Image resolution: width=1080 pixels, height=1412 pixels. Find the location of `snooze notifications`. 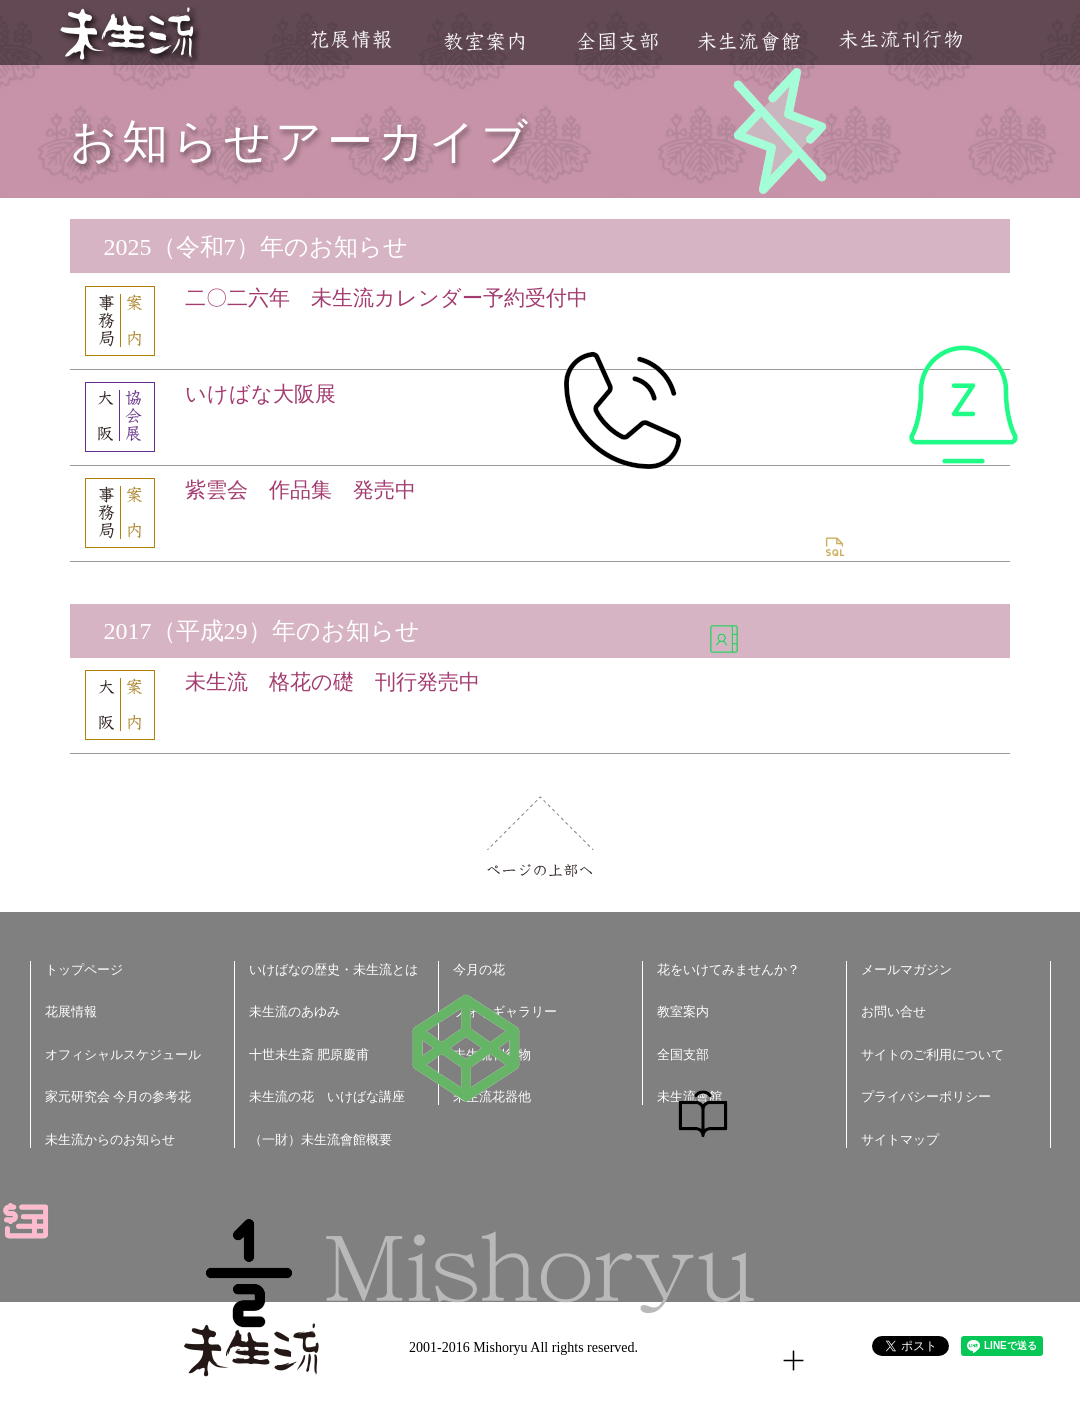

snooze notifications is located at coordinates (963, 404).